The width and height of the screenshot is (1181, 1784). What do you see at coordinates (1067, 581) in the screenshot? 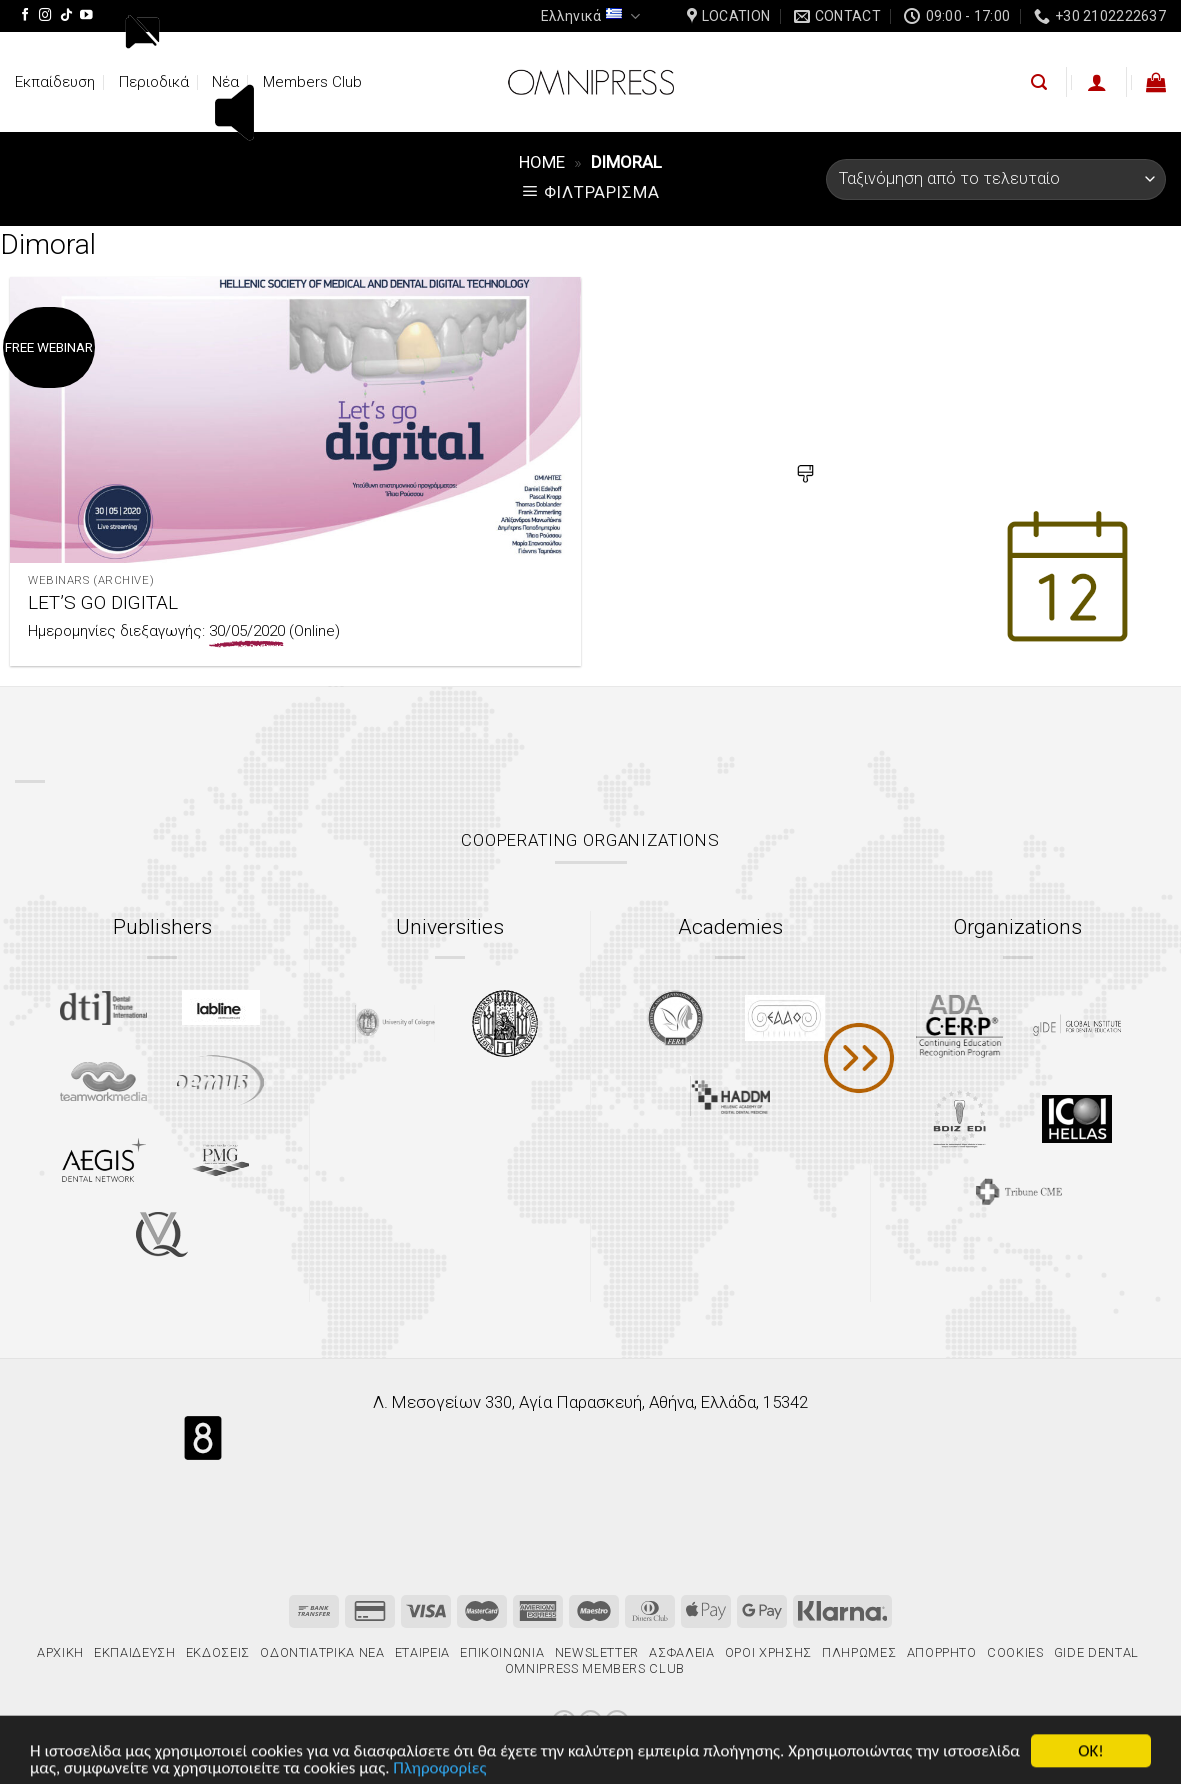
I see `view calendar or schedule` at bounding box center [1067, 581].